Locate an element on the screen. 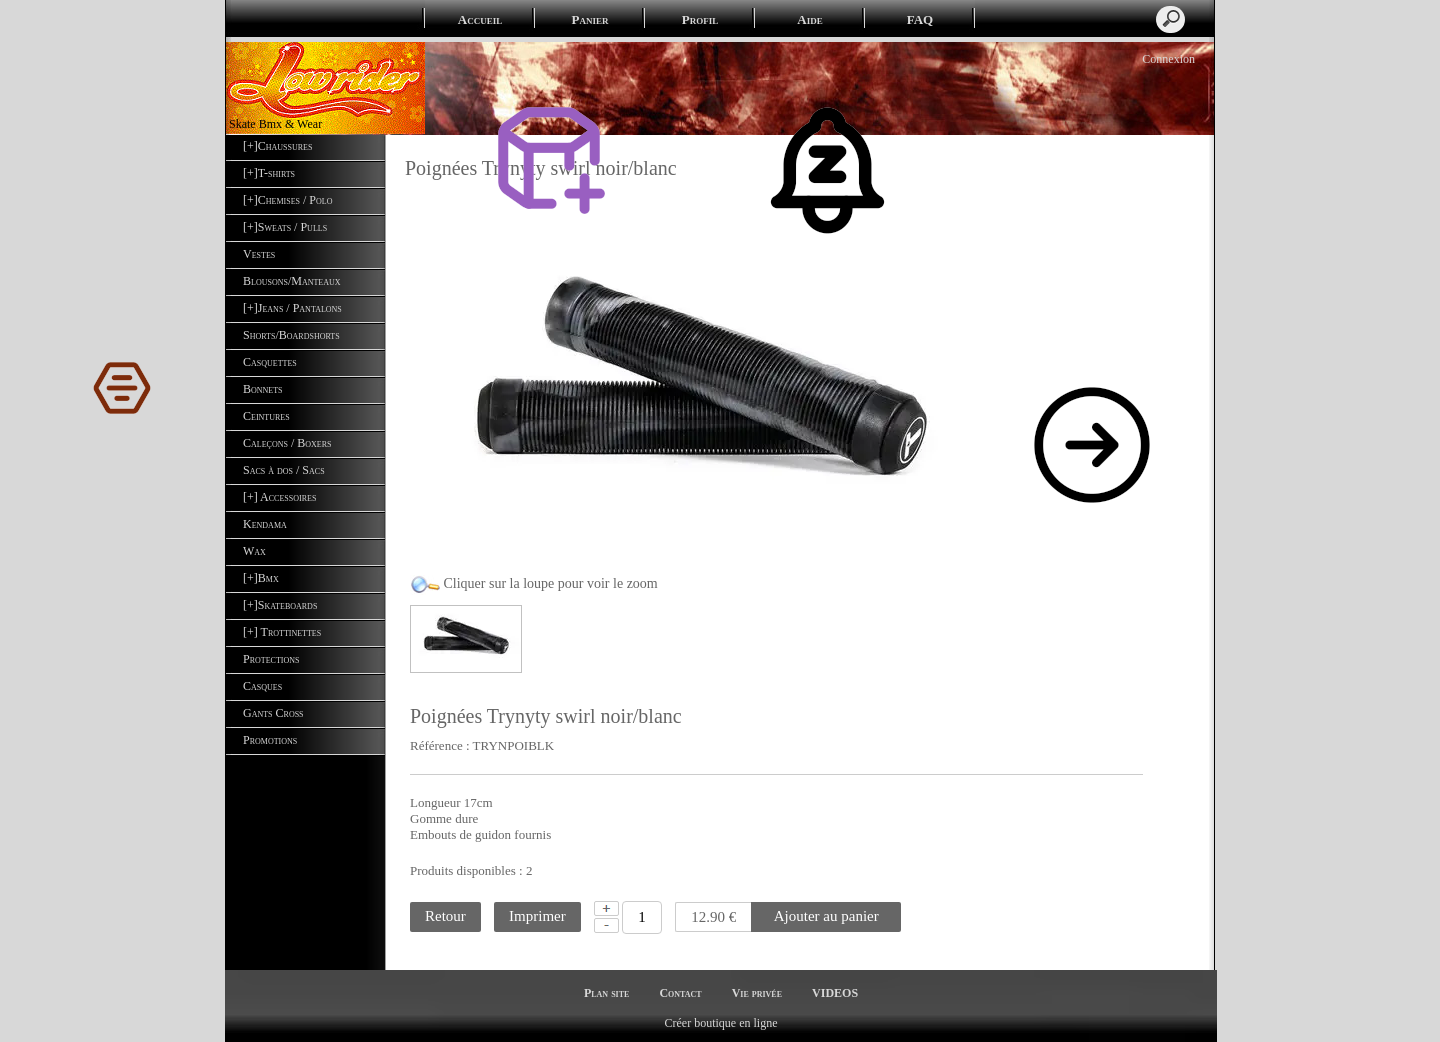 This screenshot has height=1042, width=1440. snooze notifications is located at coordinates (827, 170).